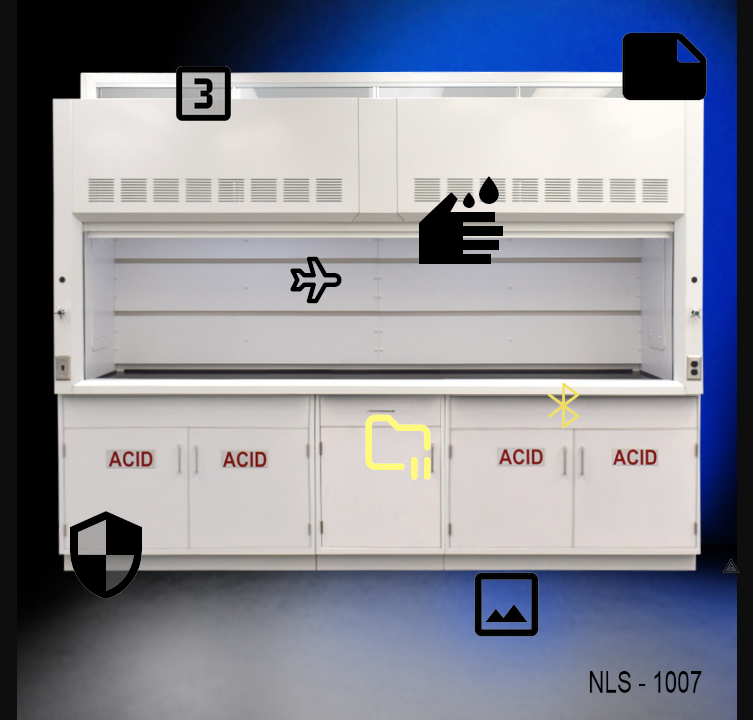  Describe the element at coordinates (106, 555) in the screenshot. I see `access security settings` at that location.